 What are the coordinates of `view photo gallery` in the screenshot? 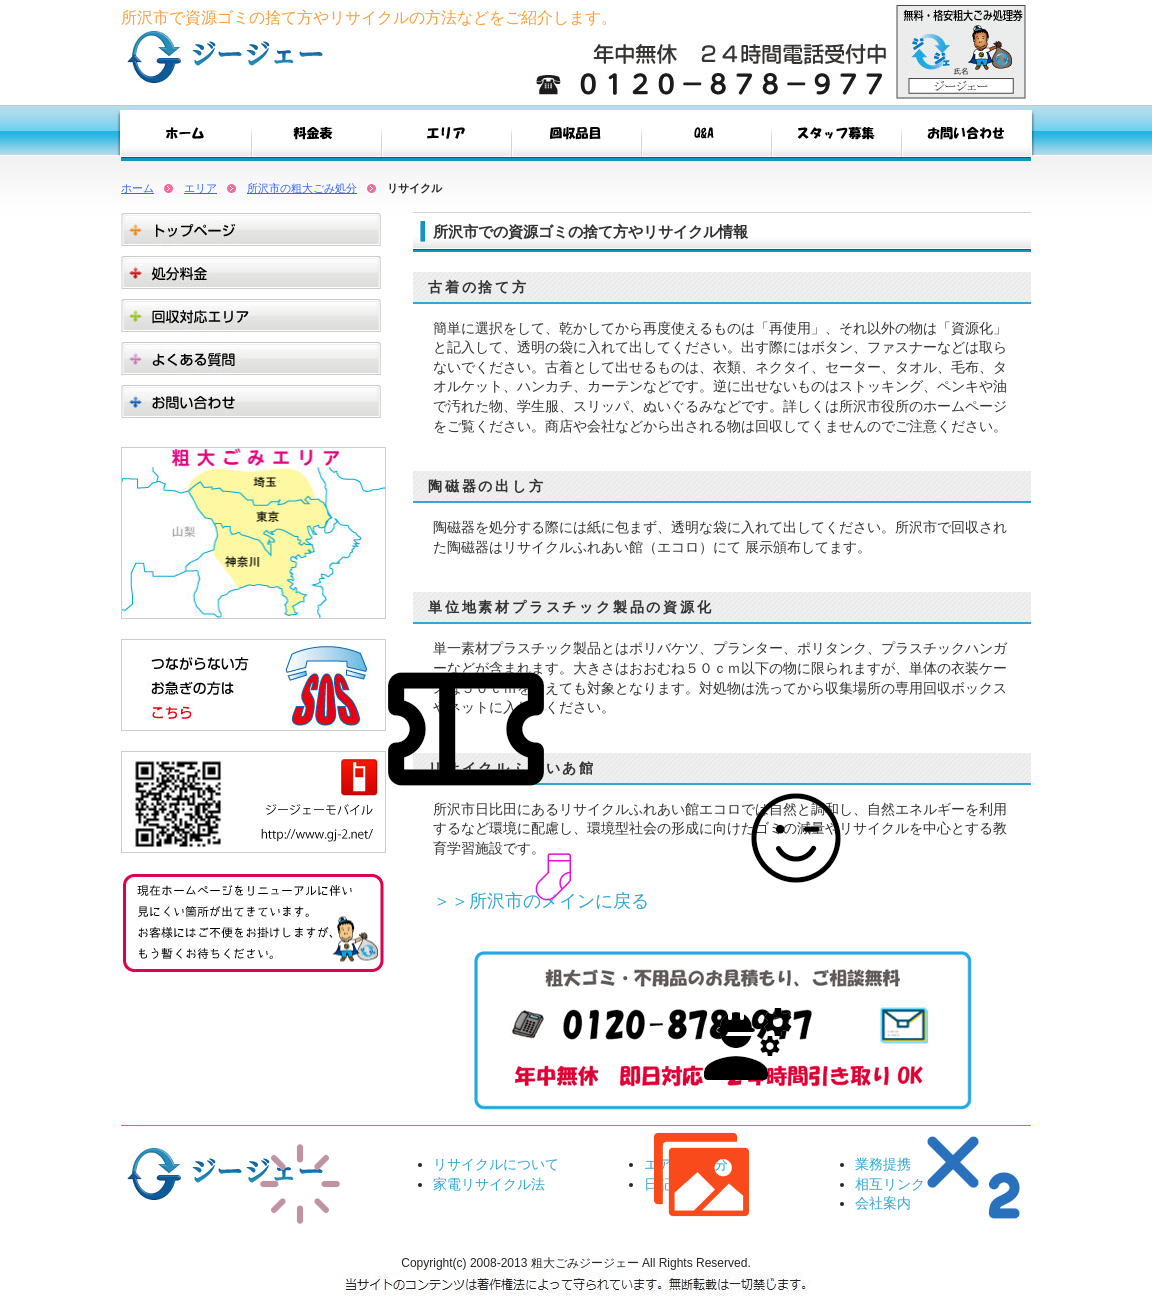 It's located at (701, 1174).